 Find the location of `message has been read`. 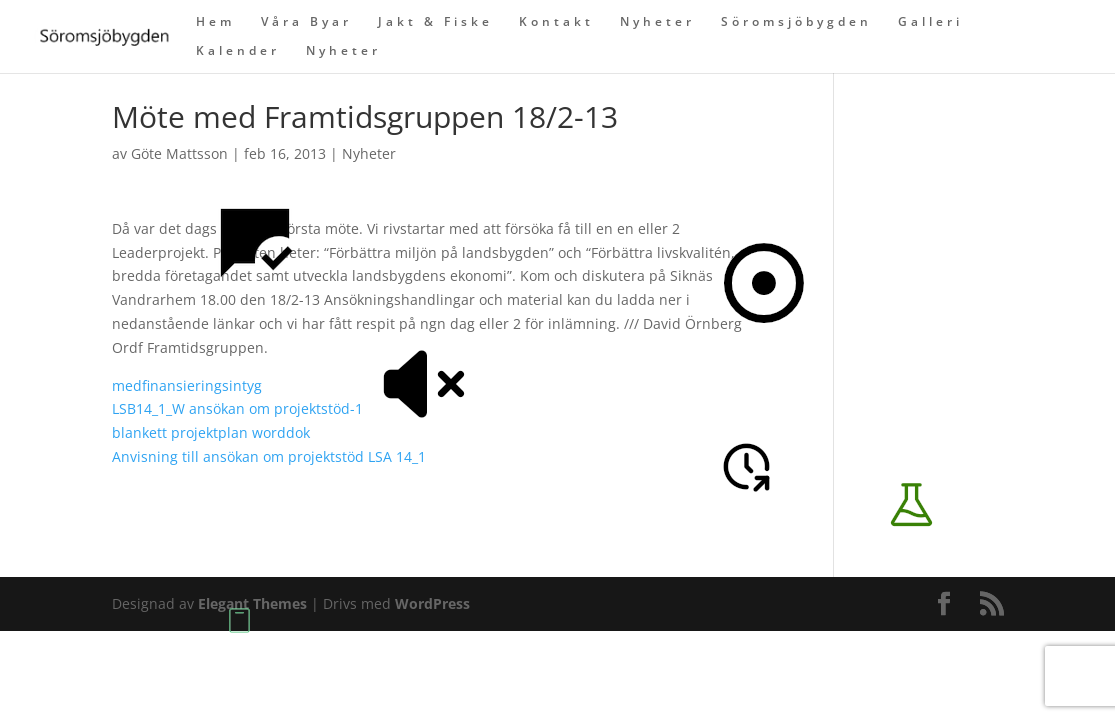

message has been read is located at coordinates (255, 243).